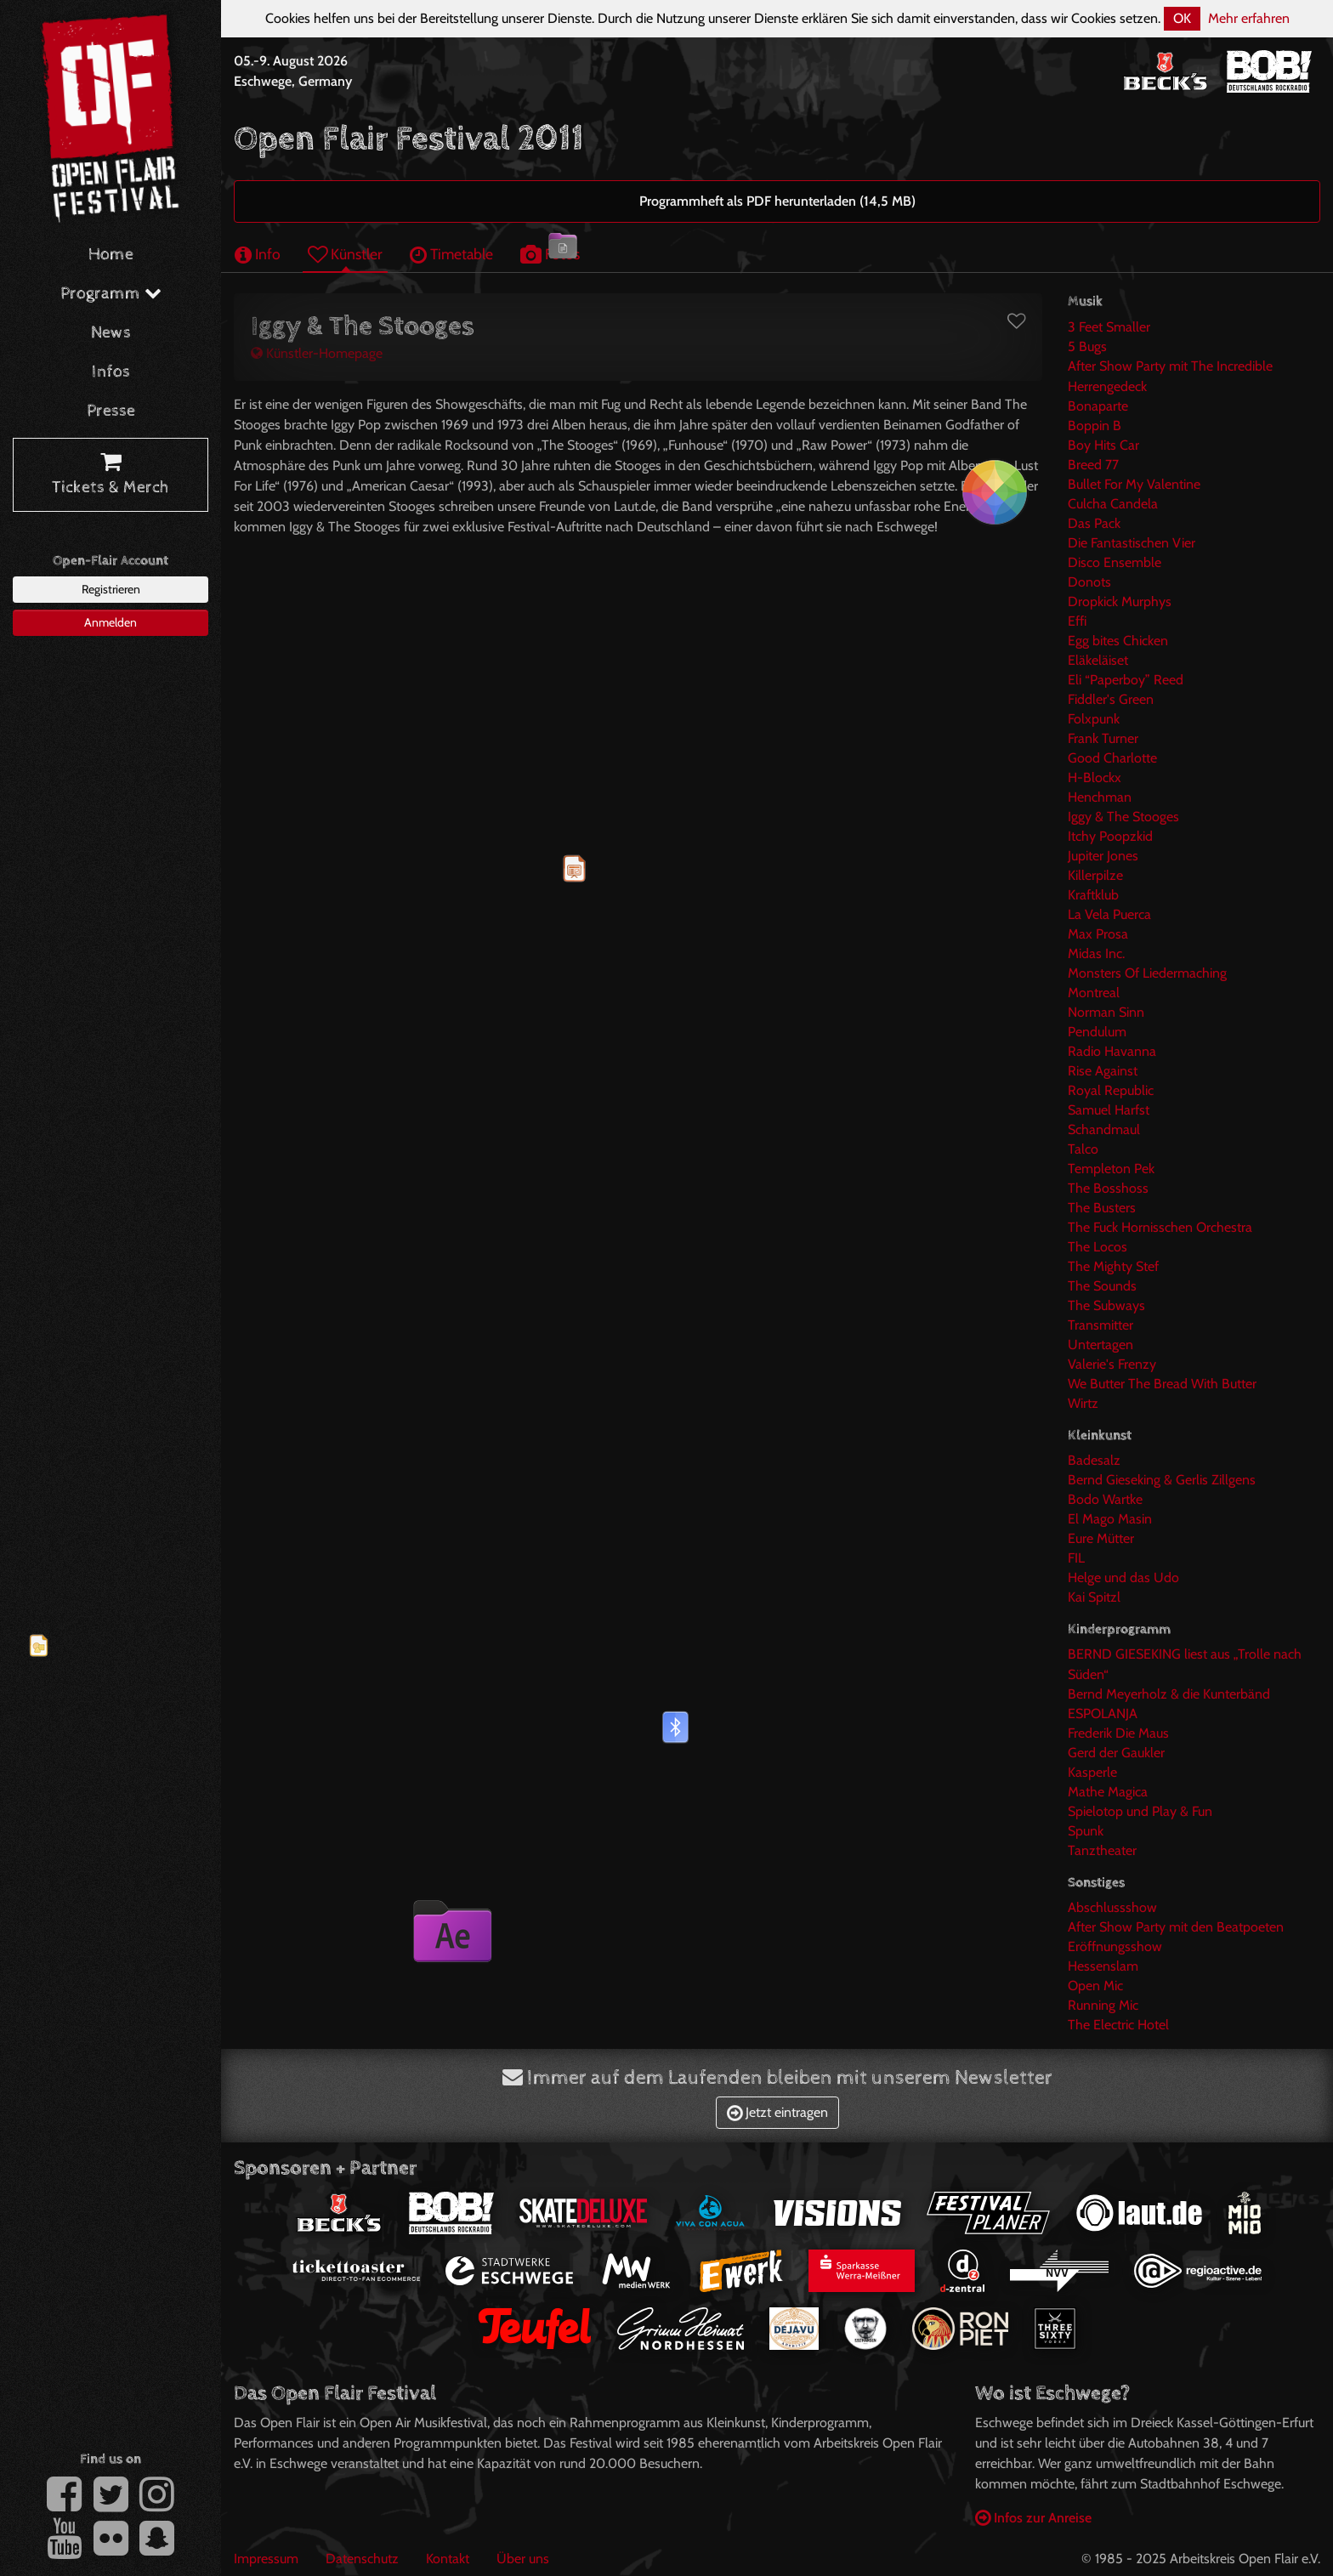 The height and width of the screenshot is (2576, 1333). Describe the element at coordinates (675, 1727) in the screenshot. I see `access bluetooth settings` at that location.